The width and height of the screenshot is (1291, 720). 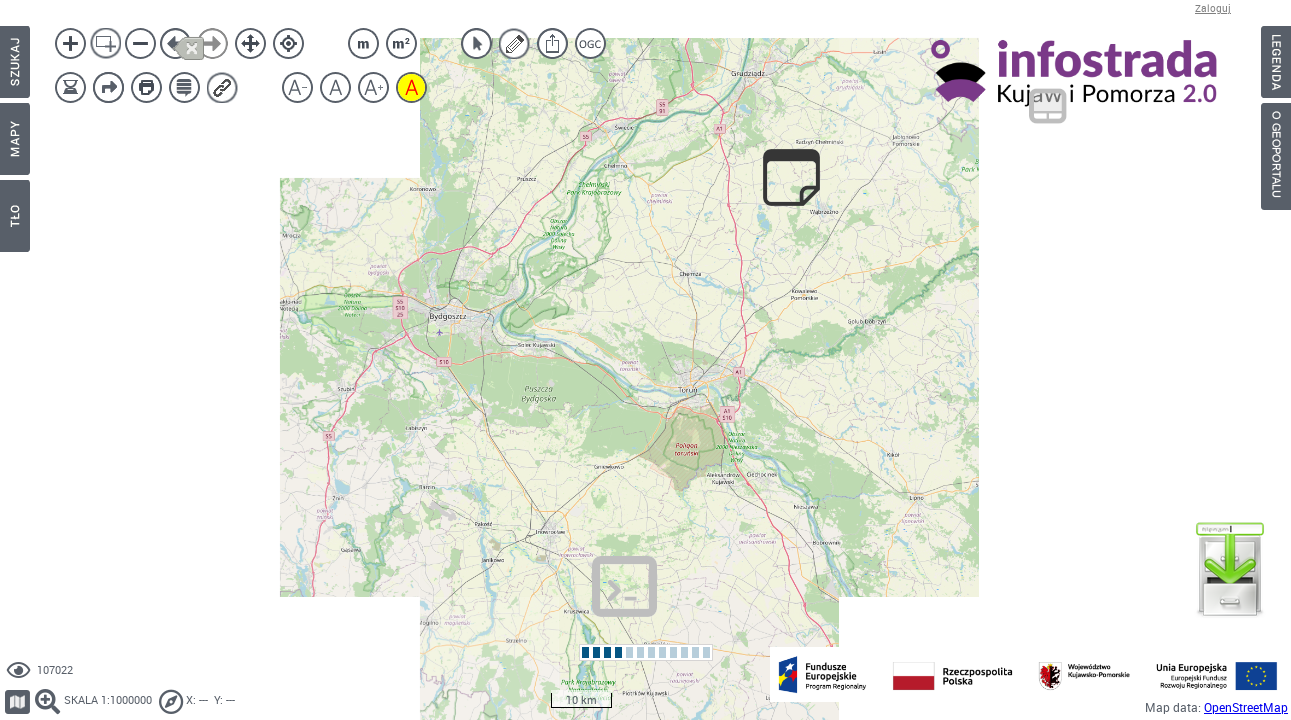 What do you see at coordinates (624, 588) in the screenshot?
I see `open the terminal application` at bounding box center [624, 588].